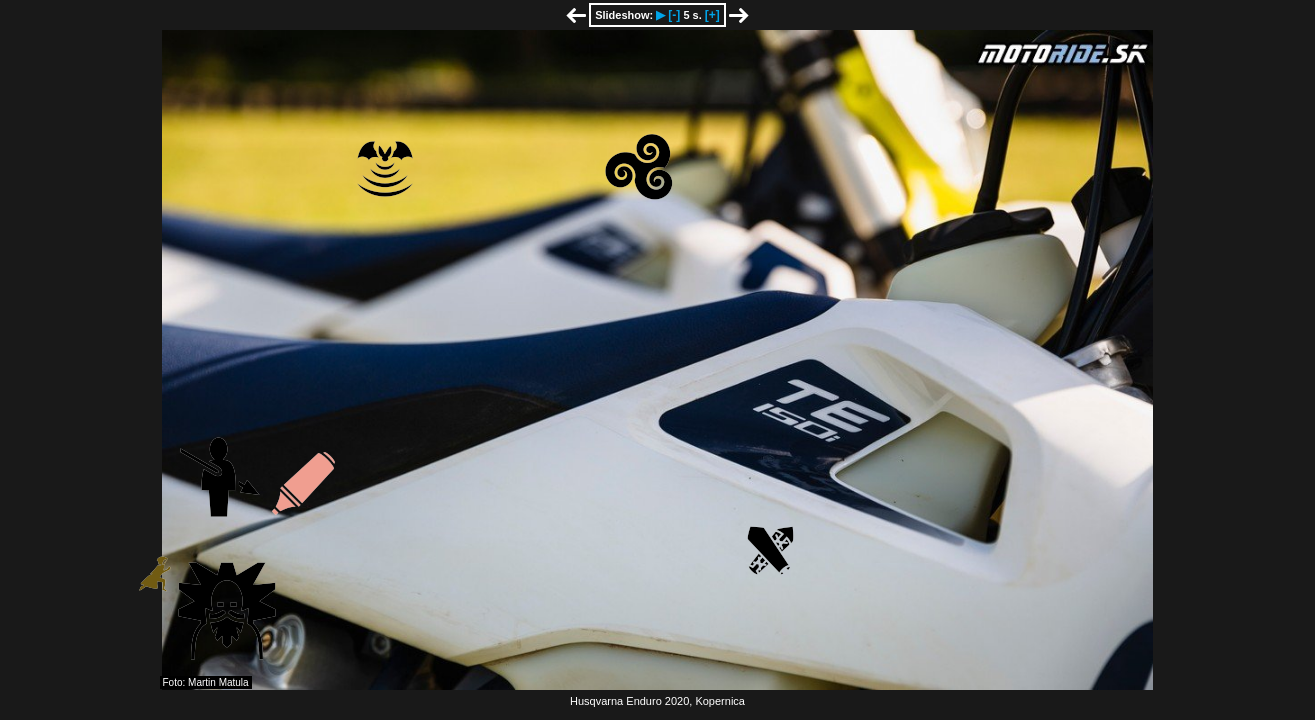 This screenshot has height=720, width=1315. Describe the element at coordinates (639, 167) in the screenshot. I see `decorative celtic or triskele symbol element` at that location.